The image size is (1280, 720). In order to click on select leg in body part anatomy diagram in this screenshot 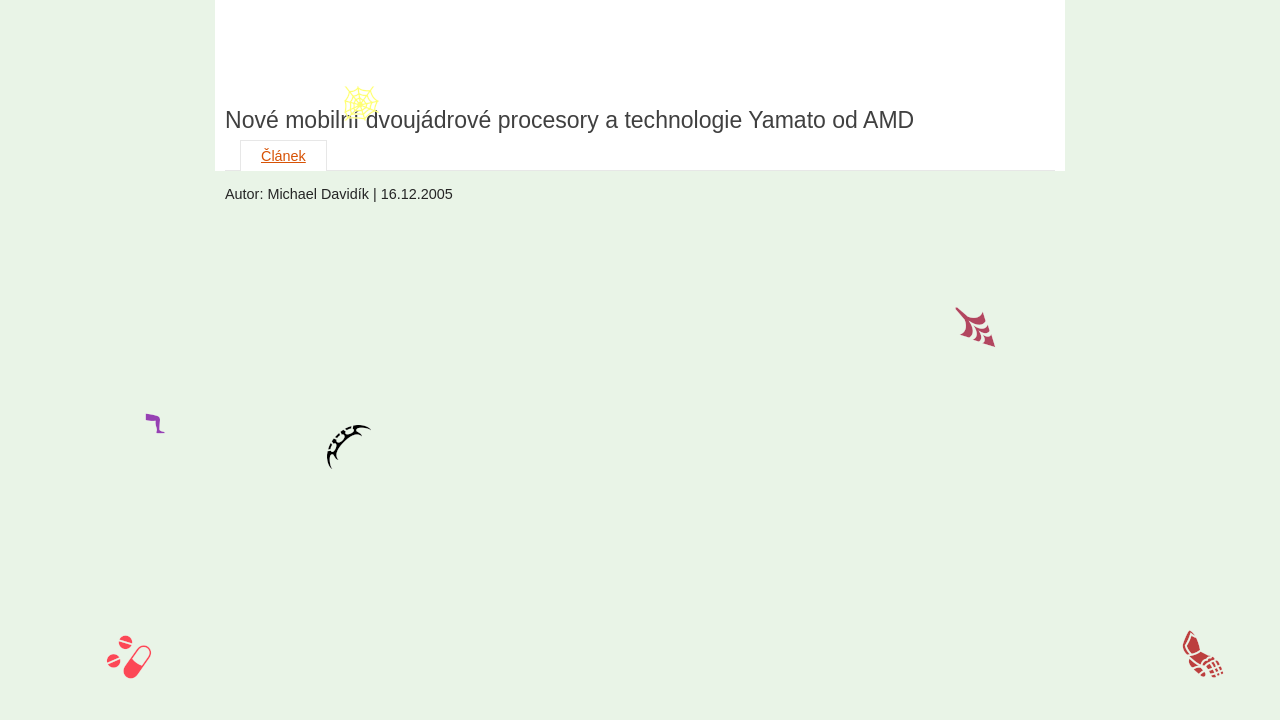, I will do `click(155, 423)`.